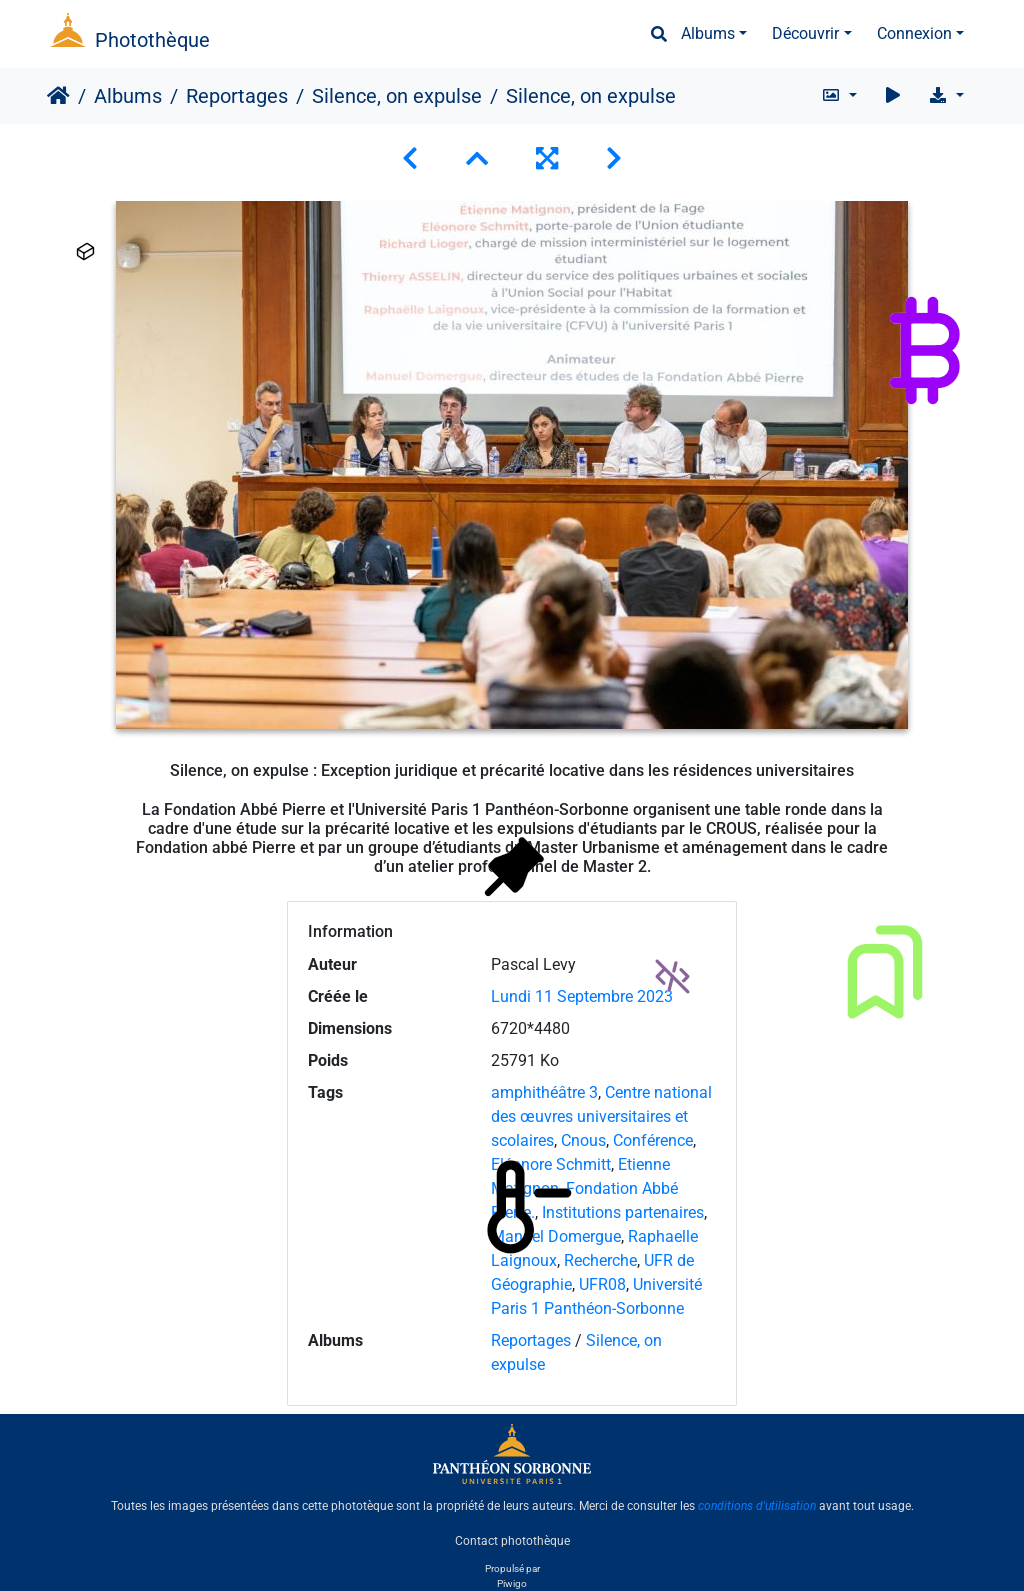 Image resolution: width=1024 pixels, height=1591 pixels. Describe the element at coordinates (927, 350) in the screenshot. I see `view bitcoin balance or wallet` at that location.